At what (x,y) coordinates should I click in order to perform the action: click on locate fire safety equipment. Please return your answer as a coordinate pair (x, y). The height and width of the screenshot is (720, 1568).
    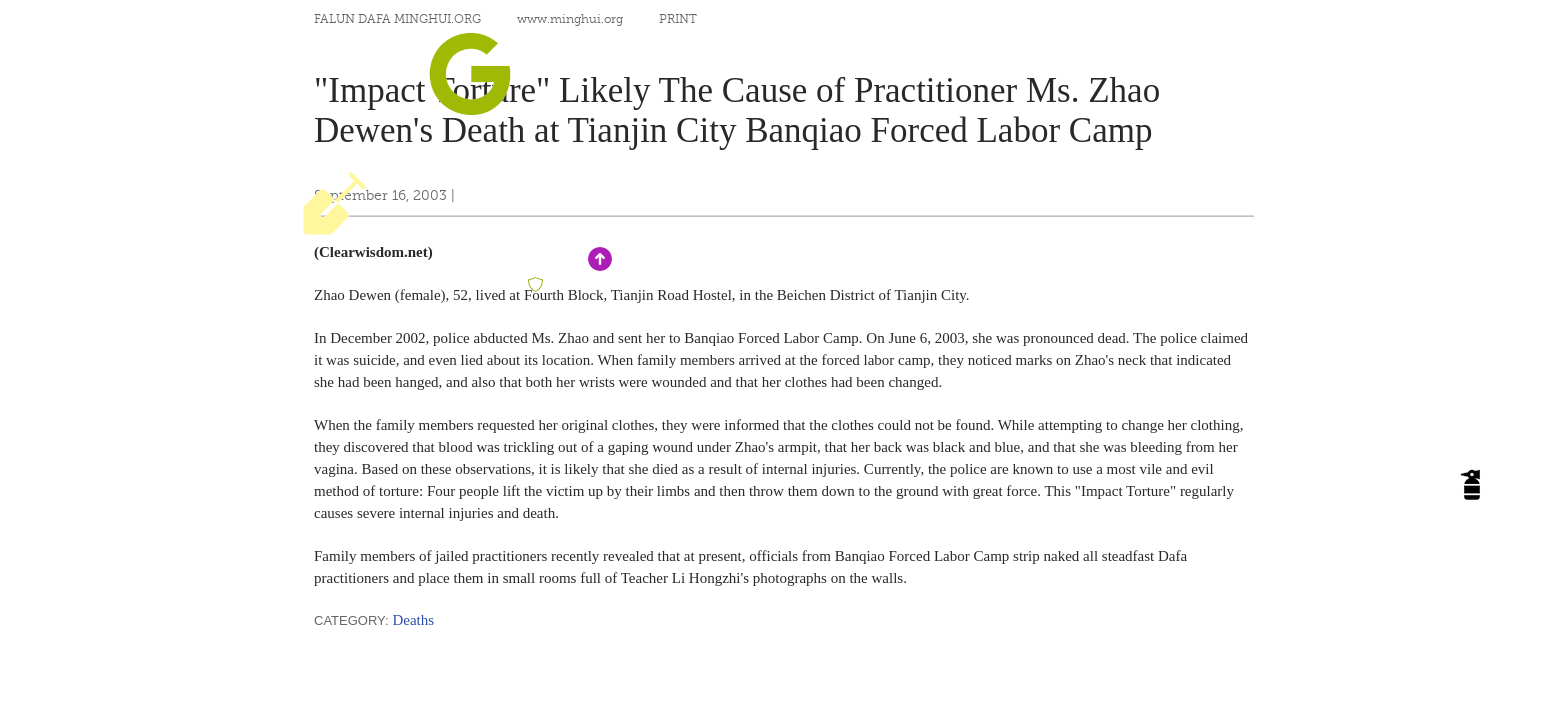
    Looking at the image, I should click on (1472, 484).